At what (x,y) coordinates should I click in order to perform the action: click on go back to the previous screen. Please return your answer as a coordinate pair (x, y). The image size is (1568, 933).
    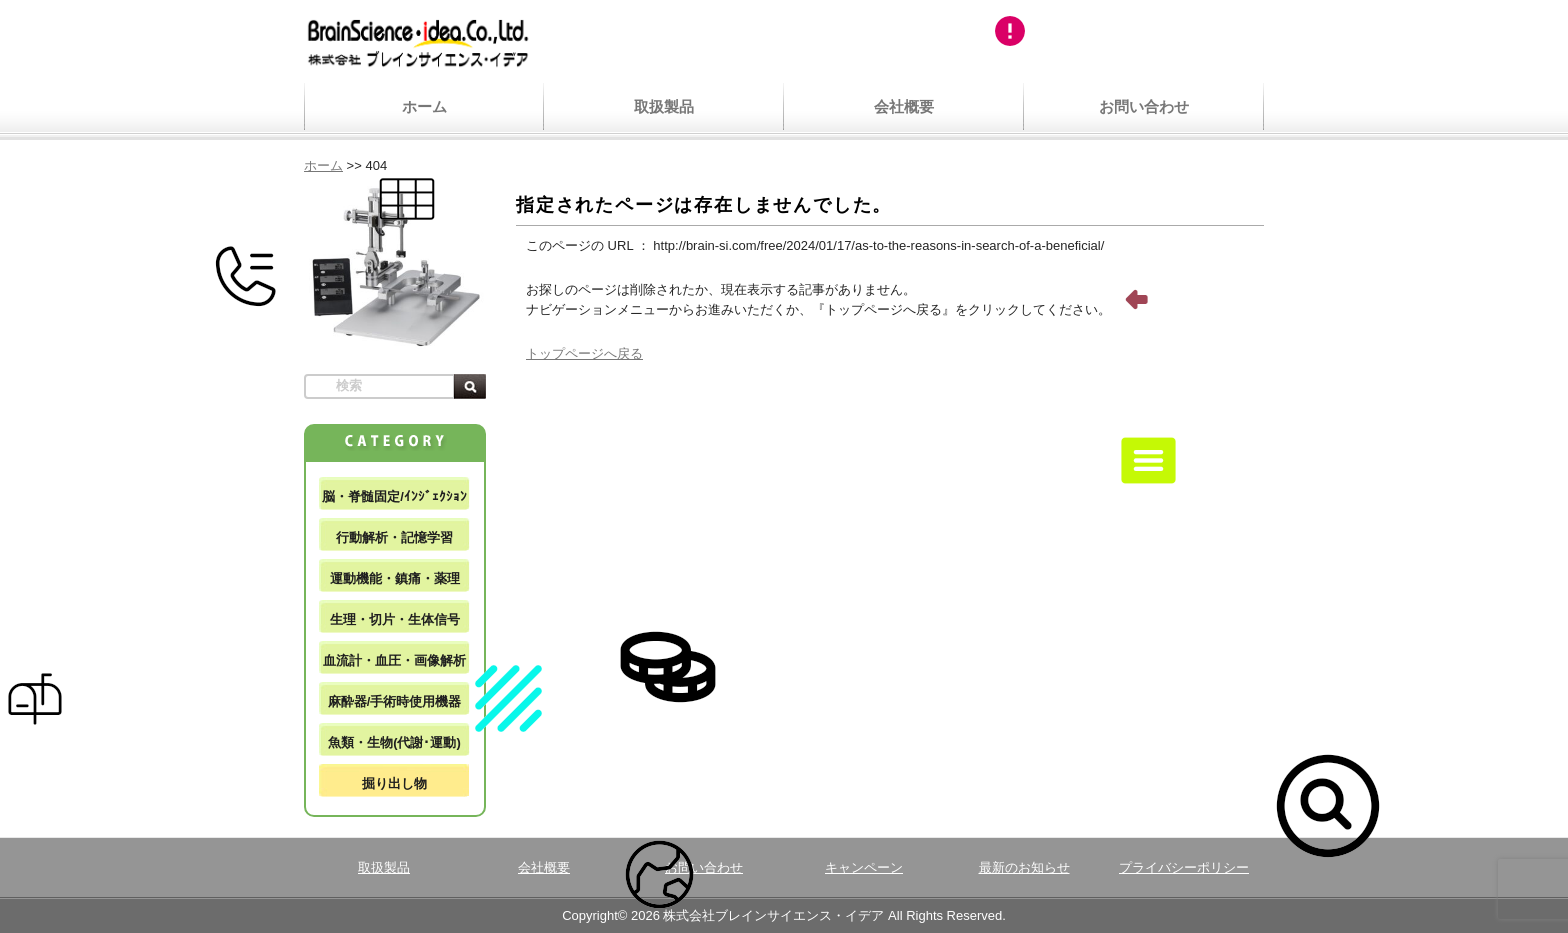
    Looking at the image, I should click on (1136, 299).